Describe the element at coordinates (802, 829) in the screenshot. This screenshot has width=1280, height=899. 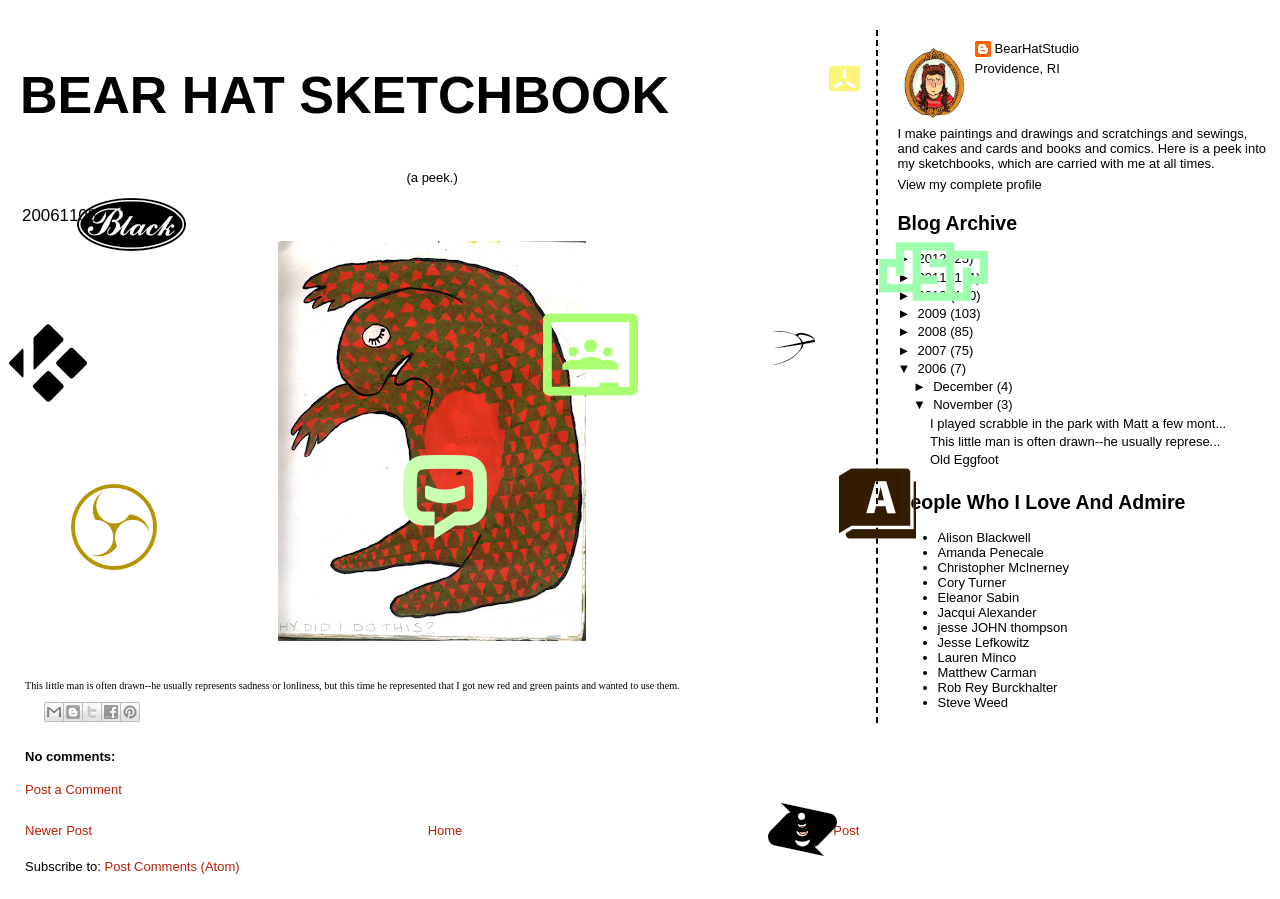
I see `open the Boost mobile app` at that location.